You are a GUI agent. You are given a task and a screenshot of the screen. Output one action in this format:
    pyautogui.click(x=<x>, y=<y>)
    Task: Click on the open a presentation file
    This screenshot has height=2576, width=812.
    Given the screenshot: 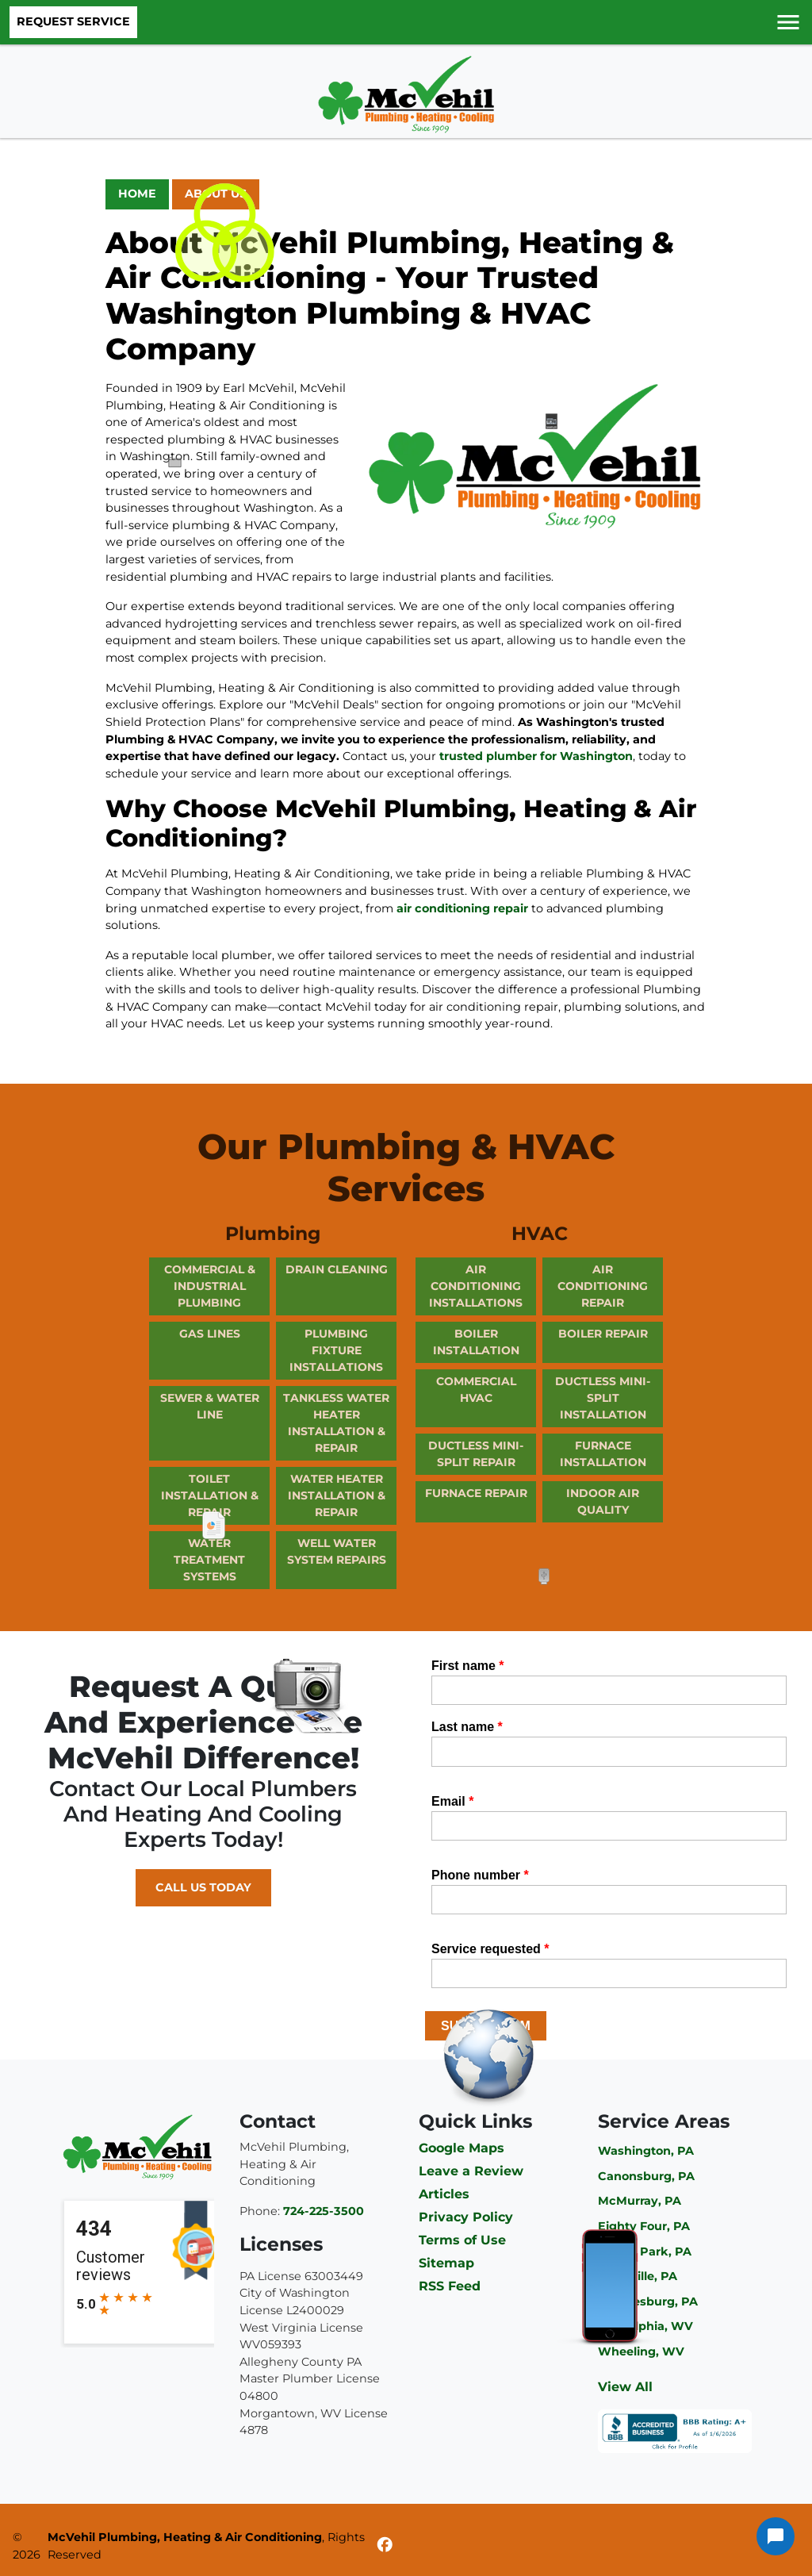 What is the action you would take?
    pyautogui.click(x=213, y=1525)
    